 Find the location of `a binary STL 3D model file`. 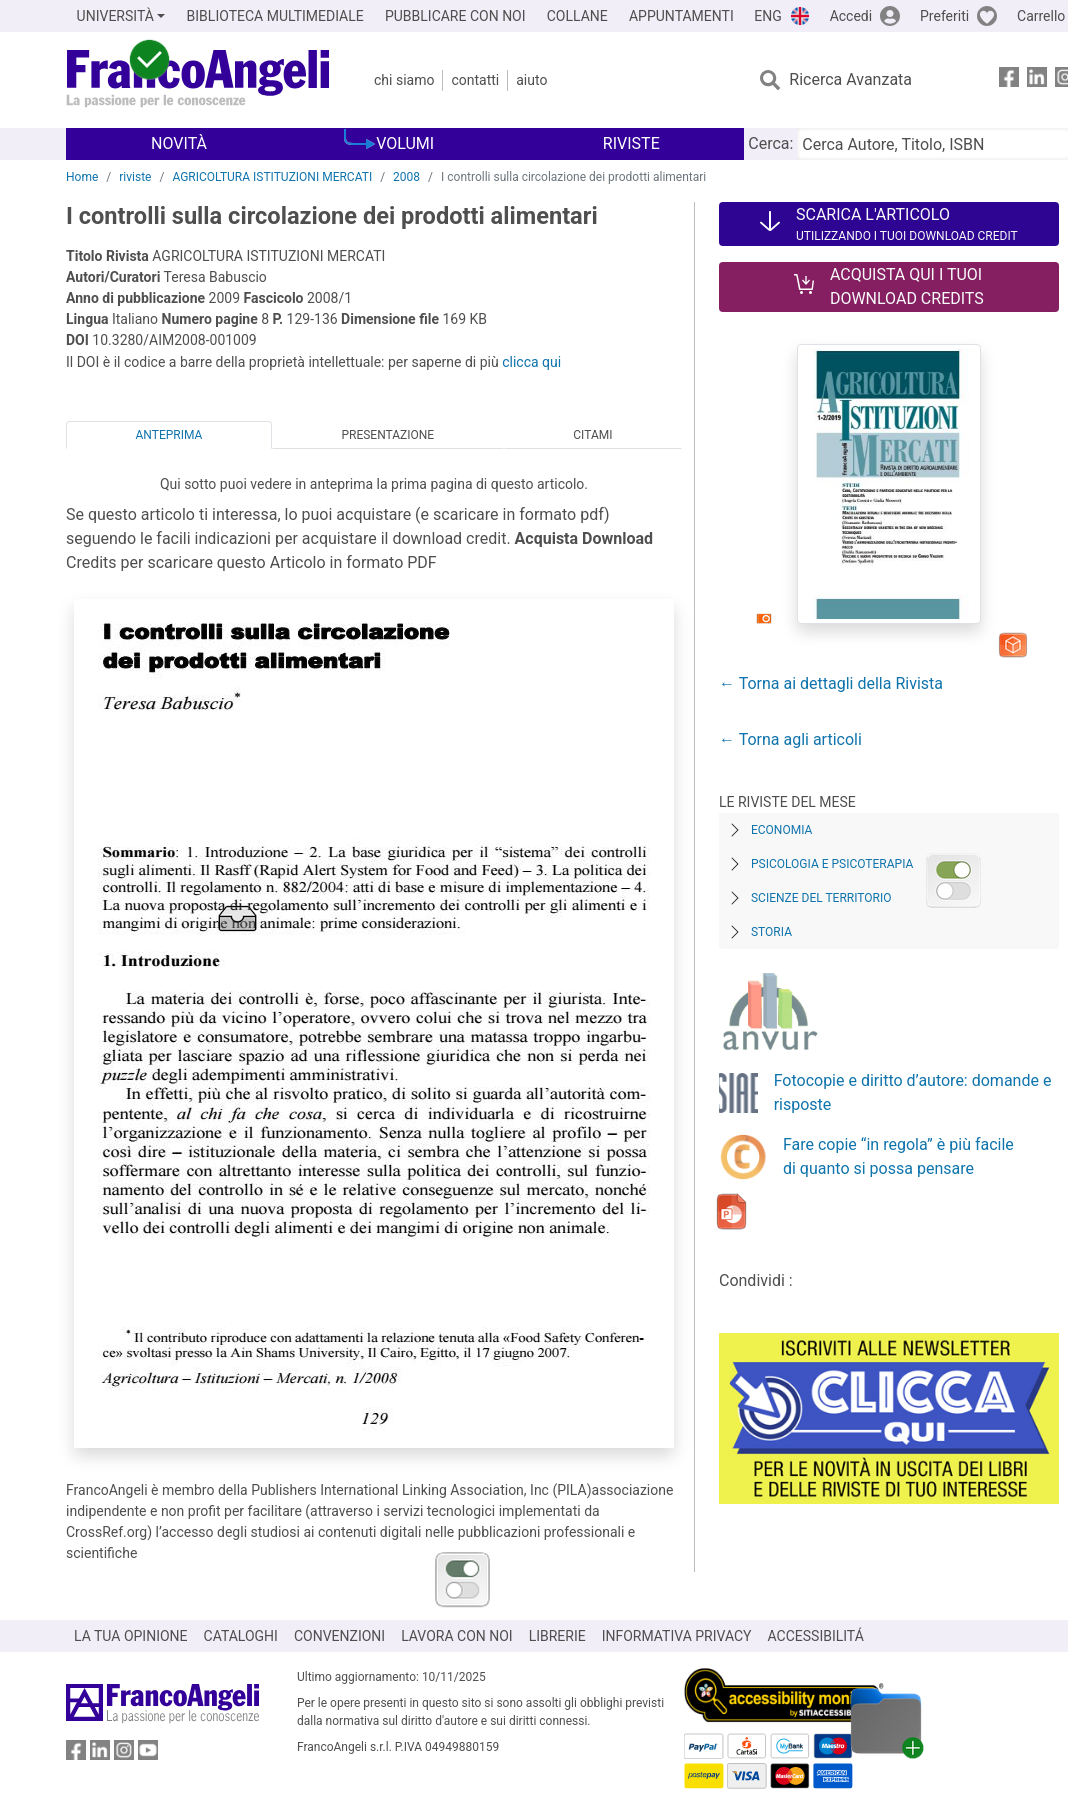

a binary STL 3D model file is located at coordinates (1013, 644).